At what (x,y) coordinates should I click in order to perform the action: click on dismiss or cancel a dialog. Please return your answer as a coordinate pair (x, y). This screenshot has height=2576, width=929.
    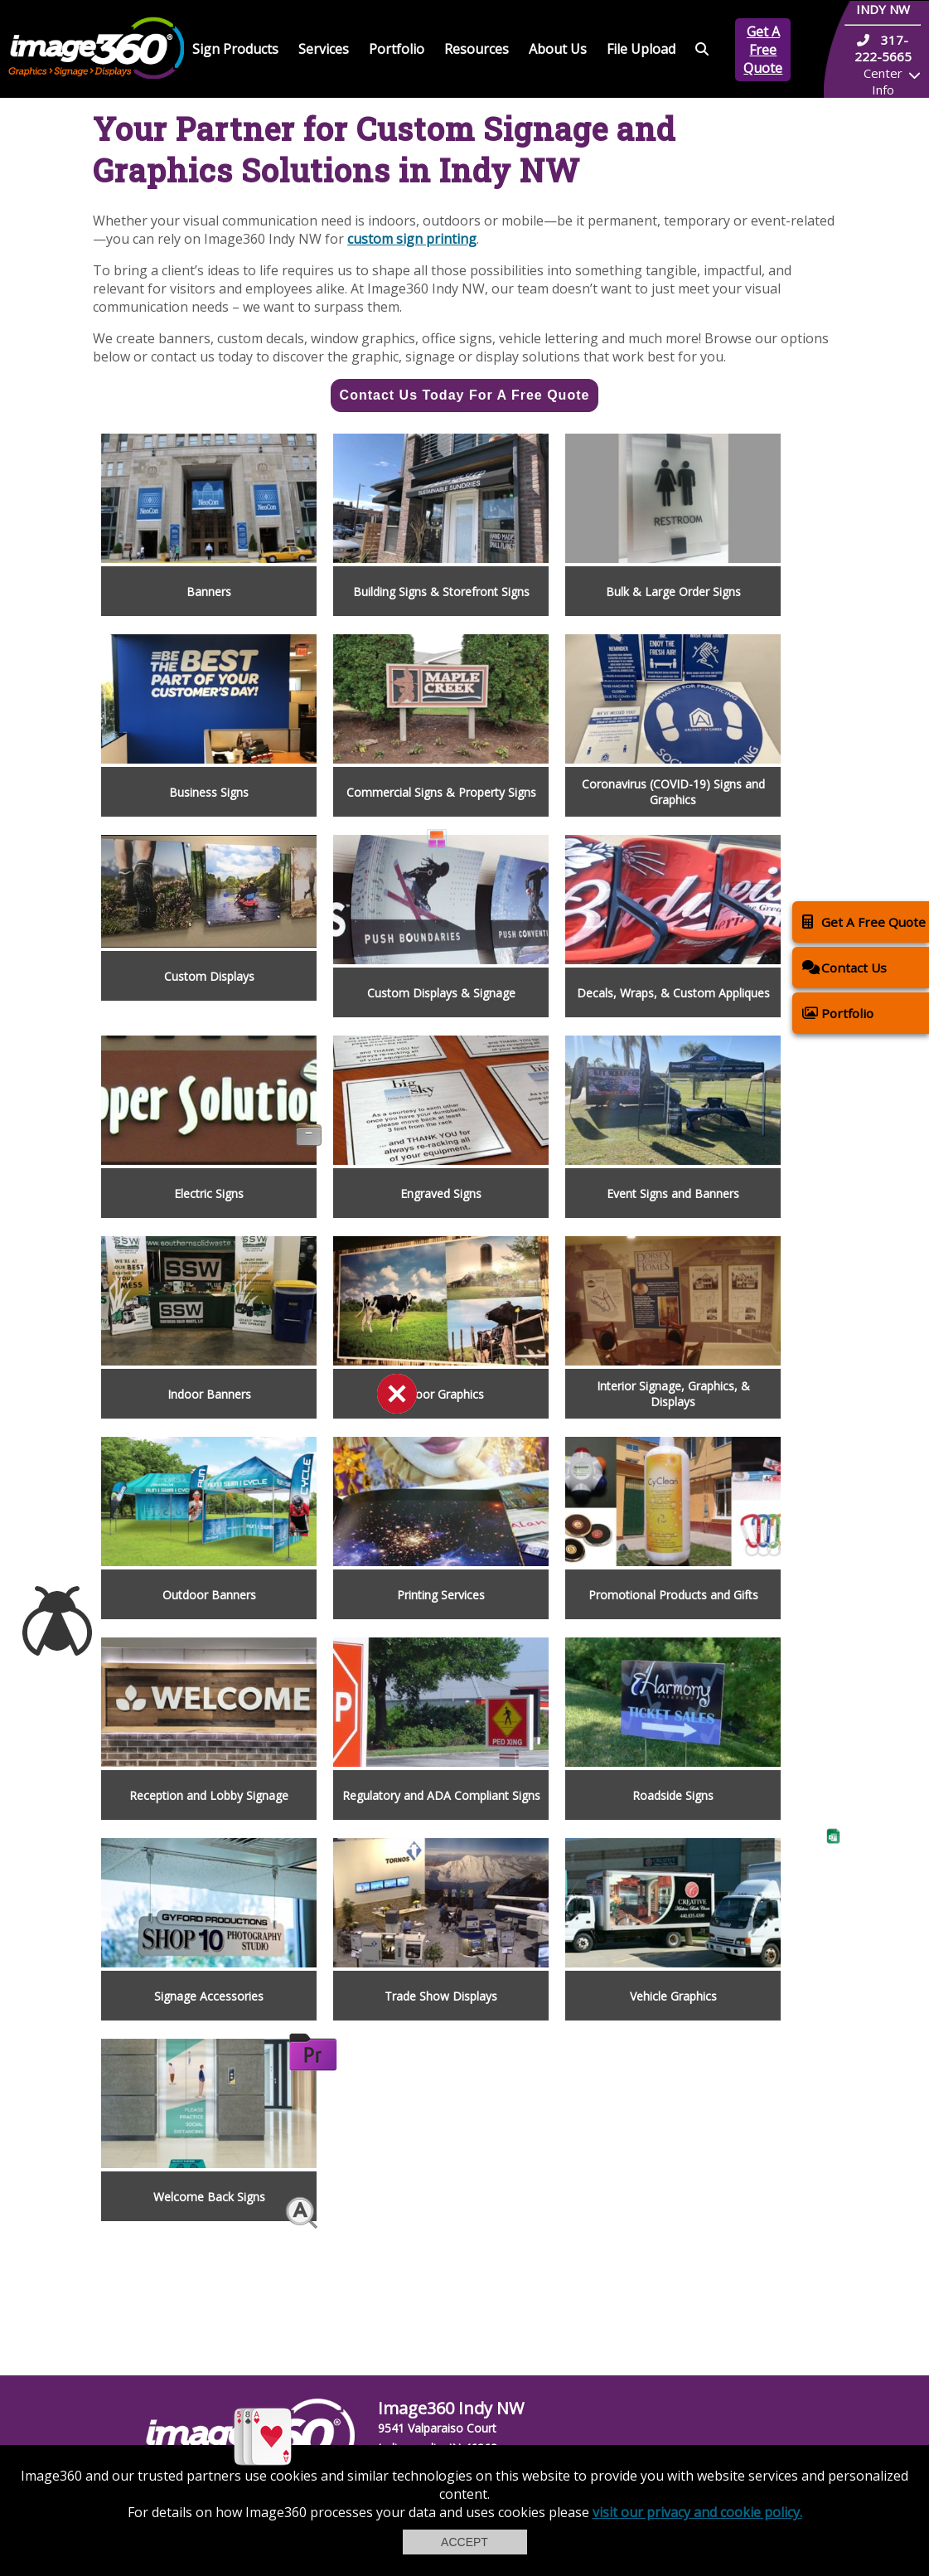
    Looking at the image, I should click on (397, 1394).